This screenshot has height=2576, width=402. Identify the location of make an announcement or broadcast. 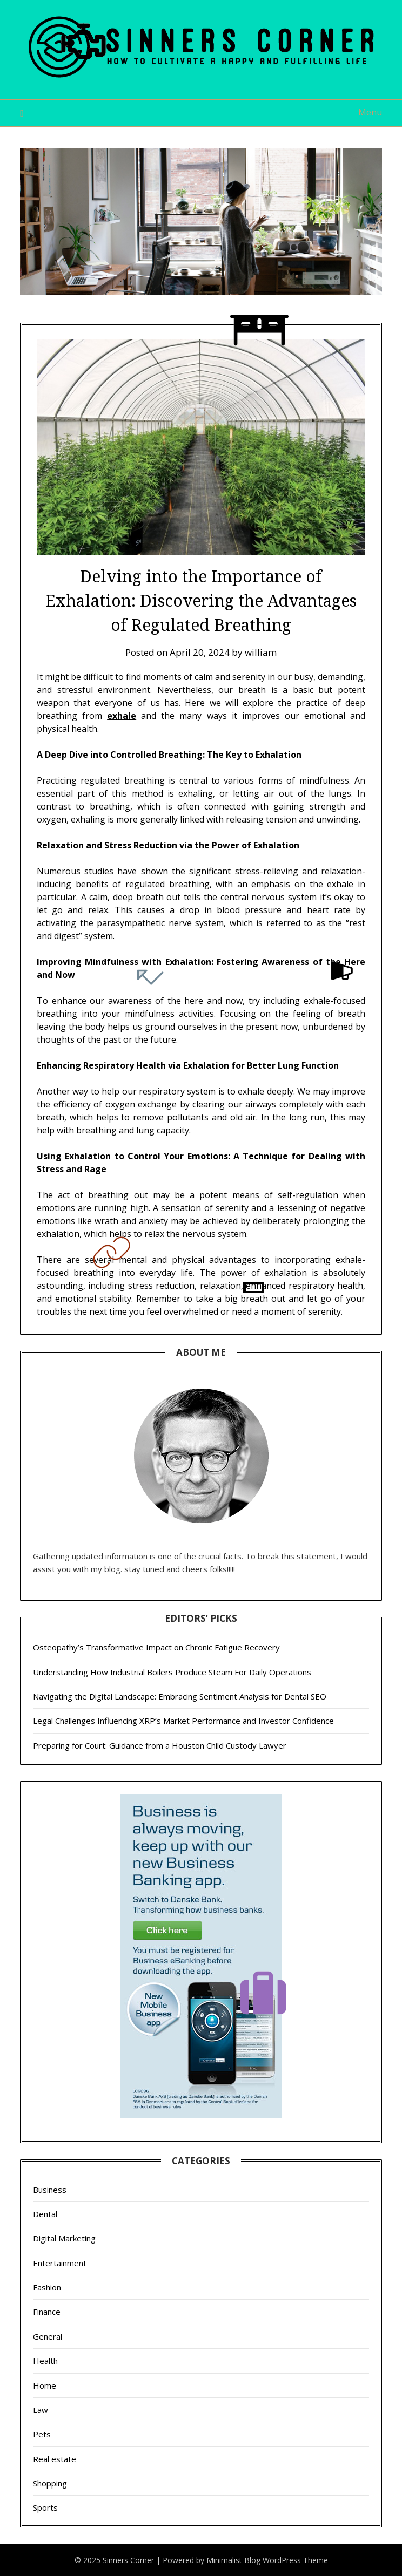
(341, 971).